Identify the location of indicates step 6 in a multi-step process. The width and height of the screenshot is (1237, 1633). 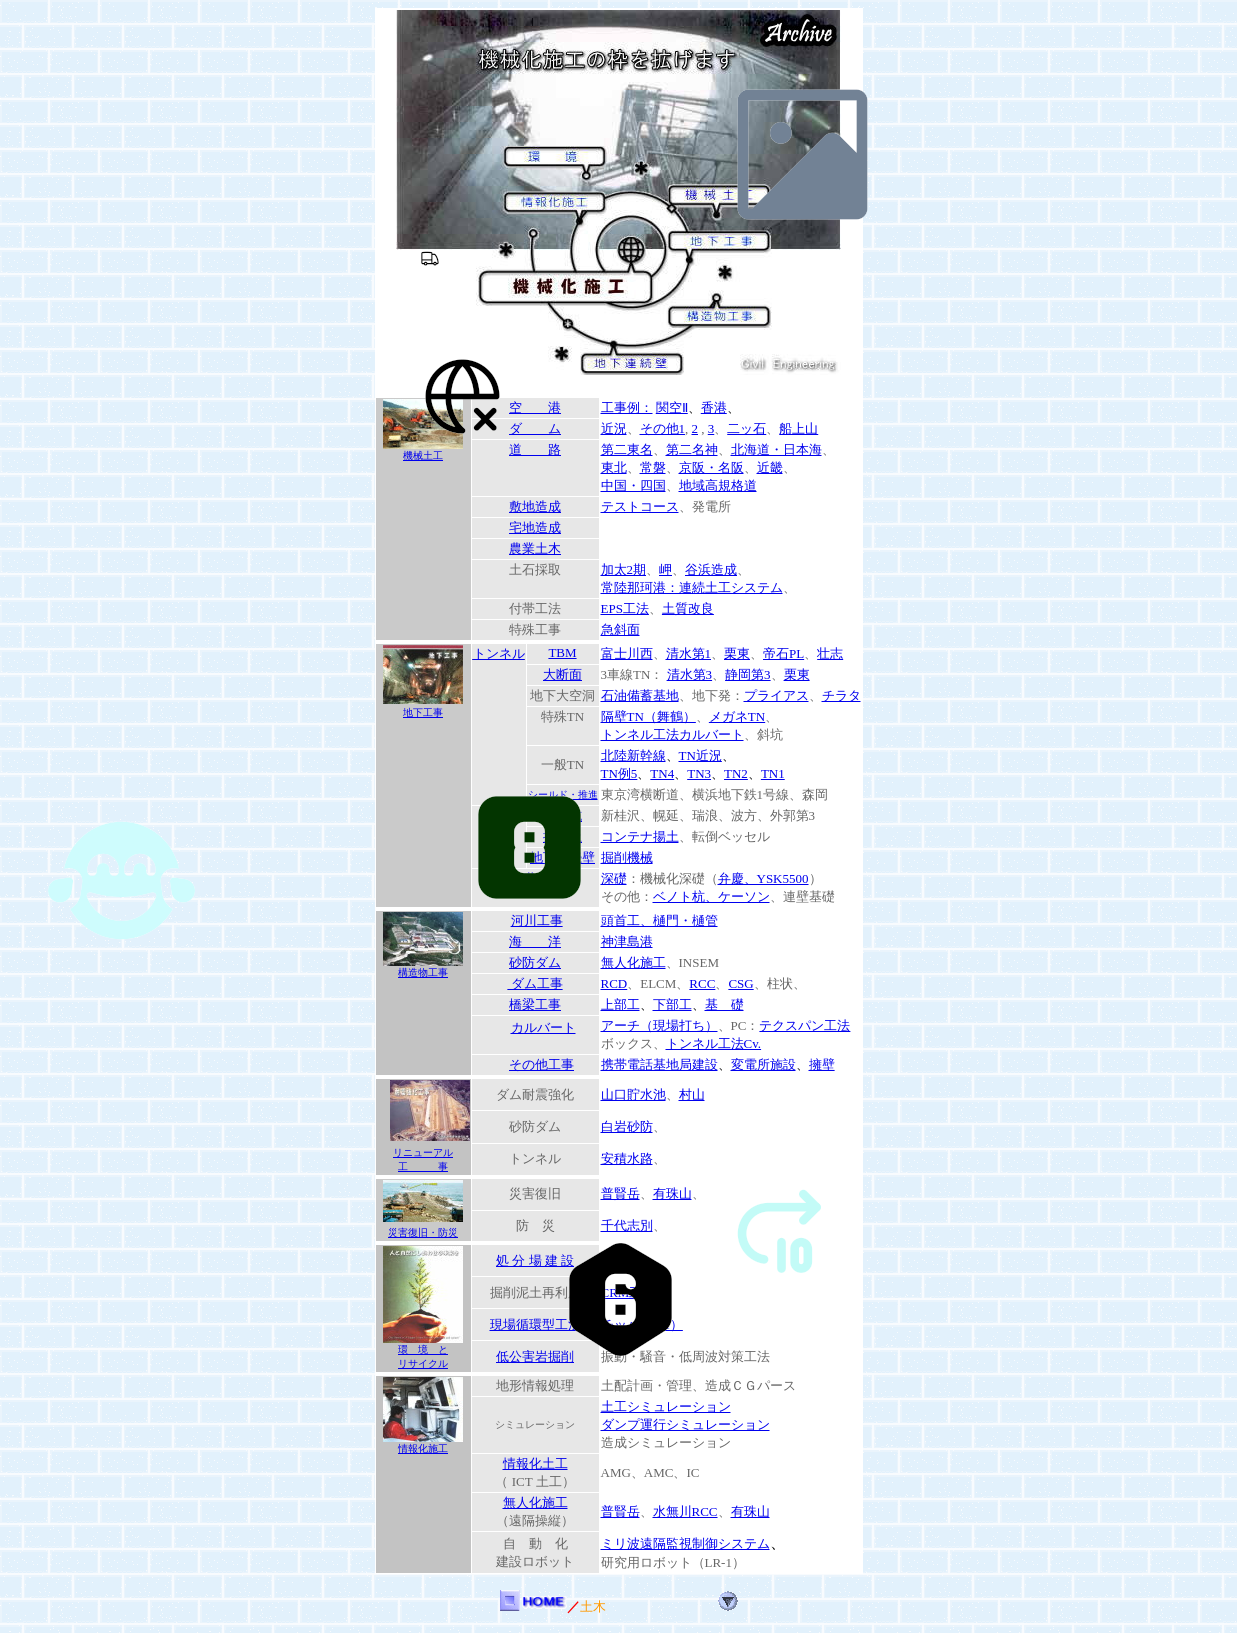
(620, 1299).